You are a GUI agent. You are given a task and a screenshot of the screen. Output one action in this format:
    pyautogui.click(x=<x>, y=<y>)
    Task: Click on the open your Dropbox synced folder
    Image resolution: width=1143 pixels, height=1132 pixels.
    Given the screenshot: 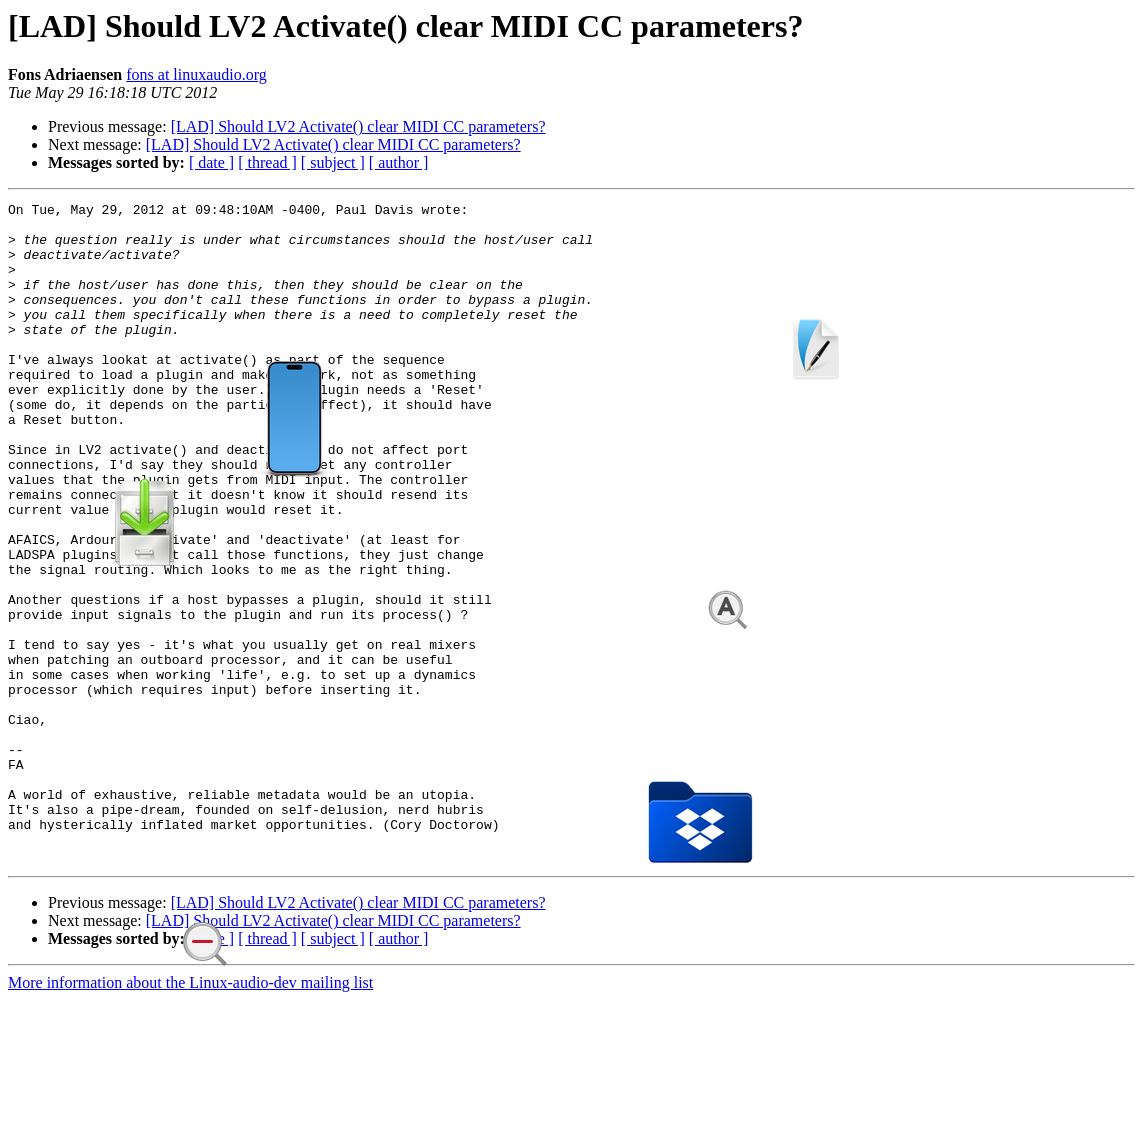 What is the action you would take?
    pyautogui.click(x=700, y=825)
    